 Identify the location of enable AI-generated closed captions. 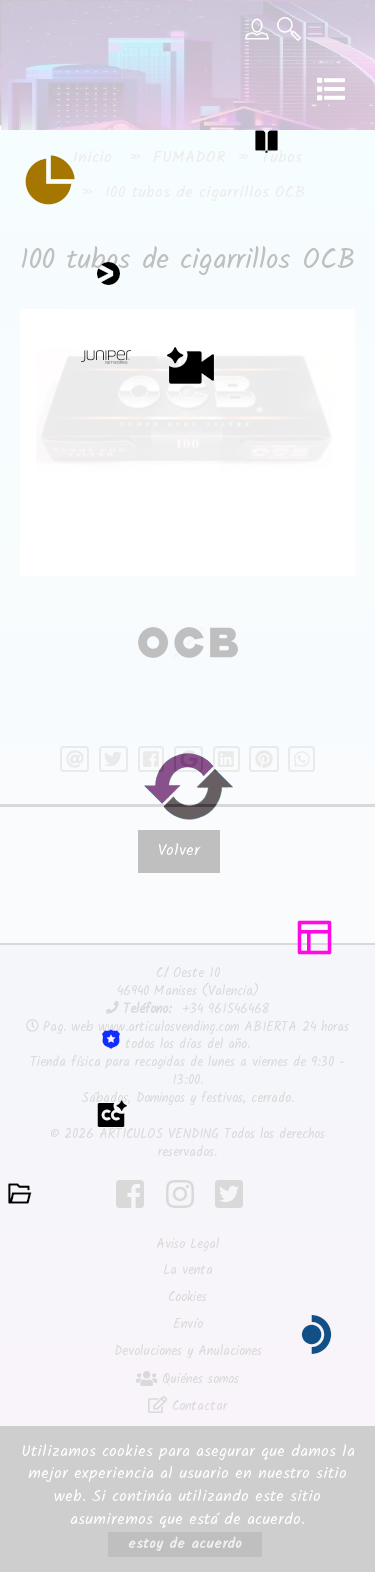
(111, 1115).